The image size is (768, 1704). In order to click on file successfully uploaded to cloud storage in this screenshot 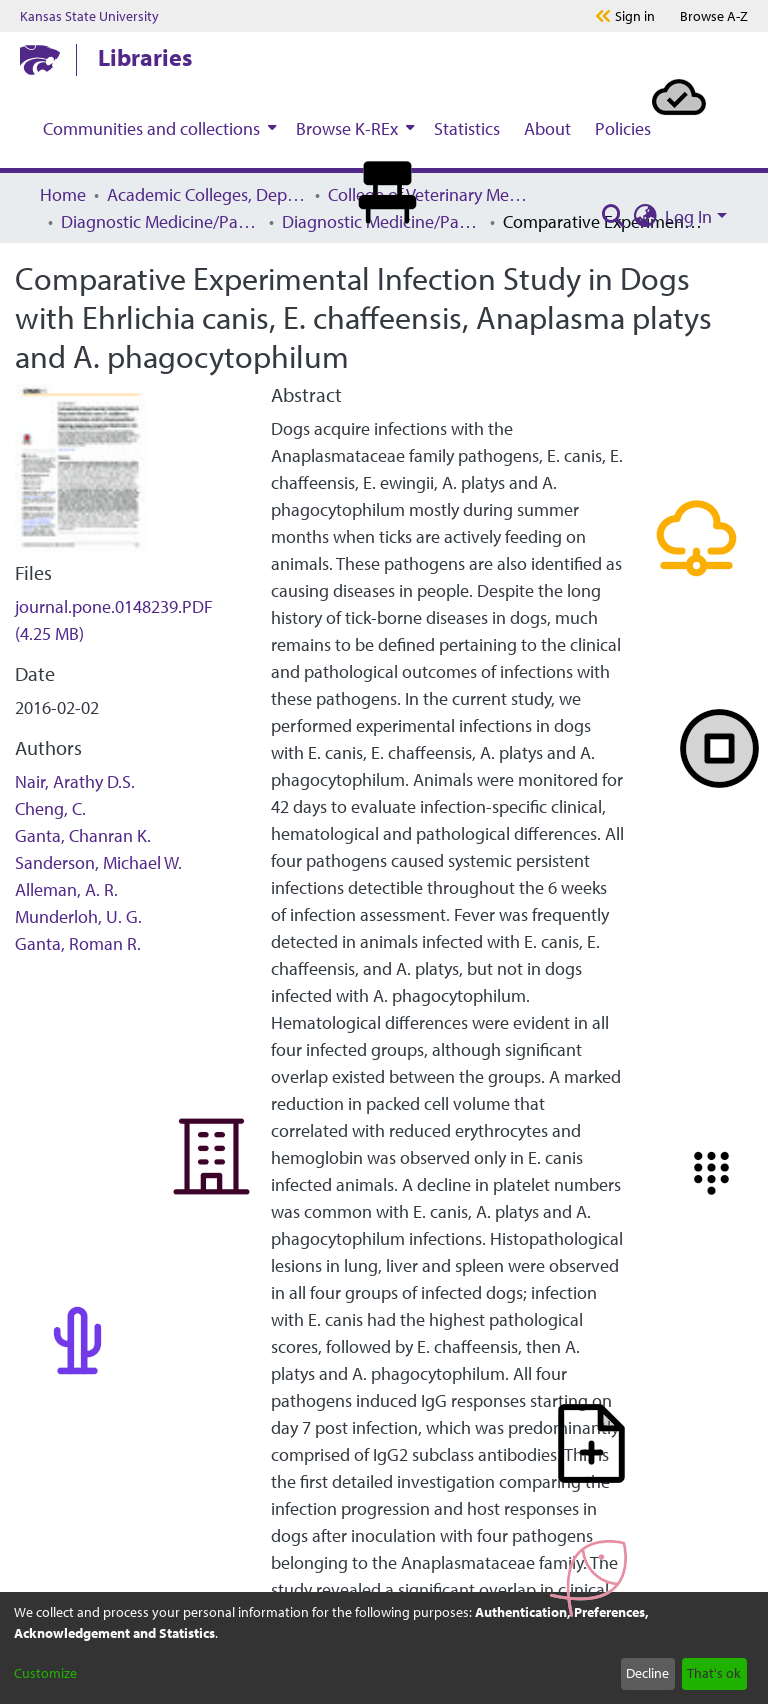, I will do `click(679, 97)`.